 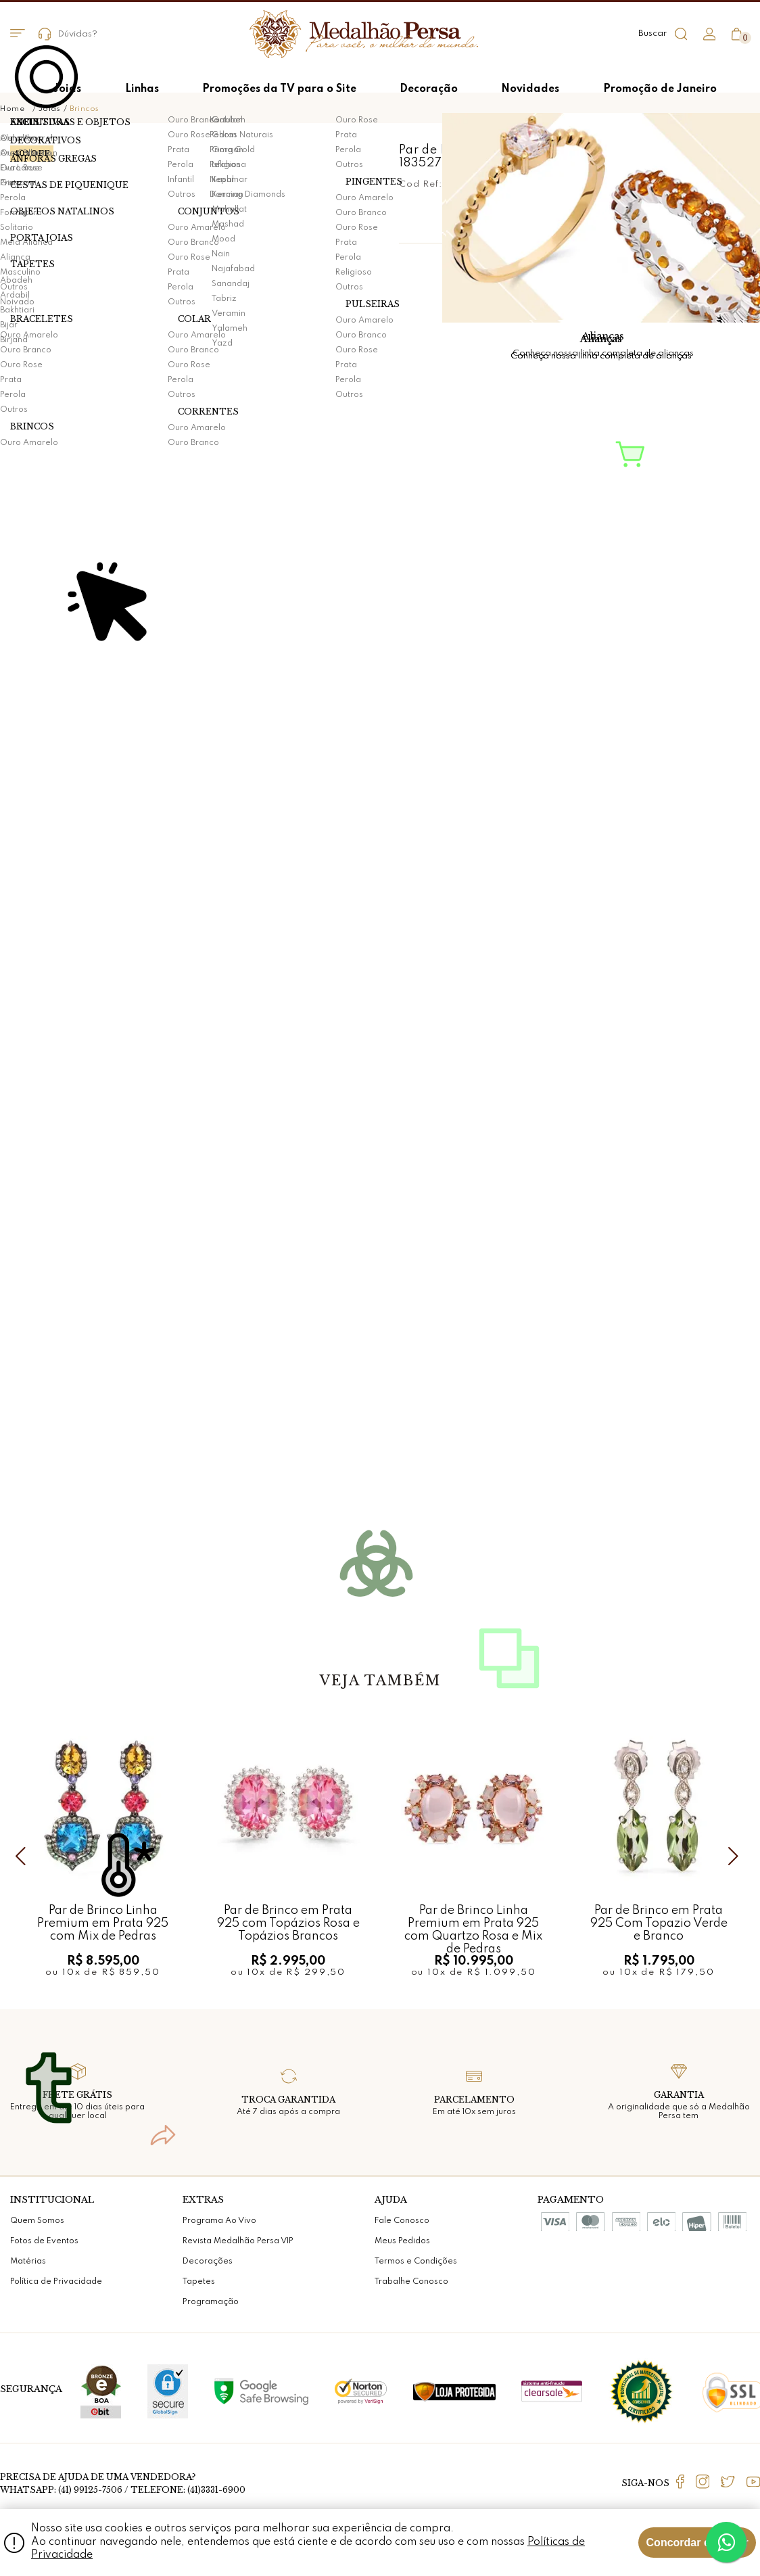 I want to click on click or tap to interact, so click(x=112, y=606).